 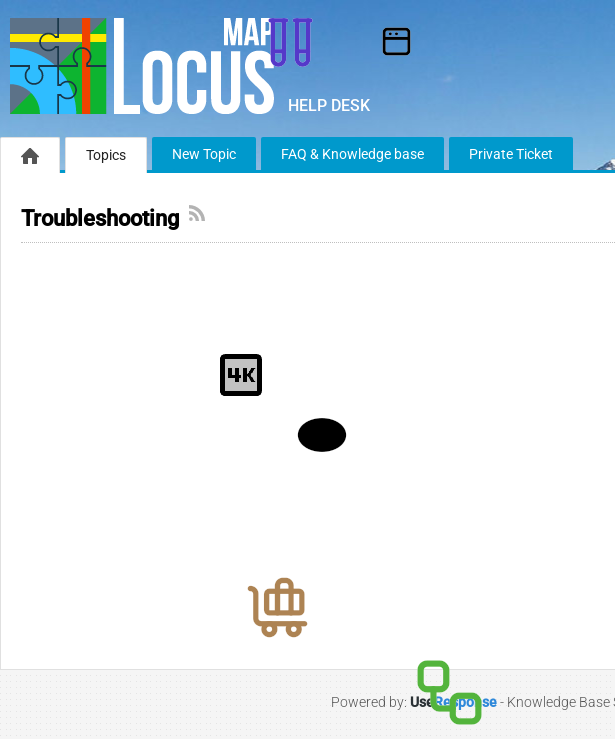 What do you see at coordinates (290, 42) in the screenshot?
I see `access lab results or diagnostics` at bounding box center [290, 42].